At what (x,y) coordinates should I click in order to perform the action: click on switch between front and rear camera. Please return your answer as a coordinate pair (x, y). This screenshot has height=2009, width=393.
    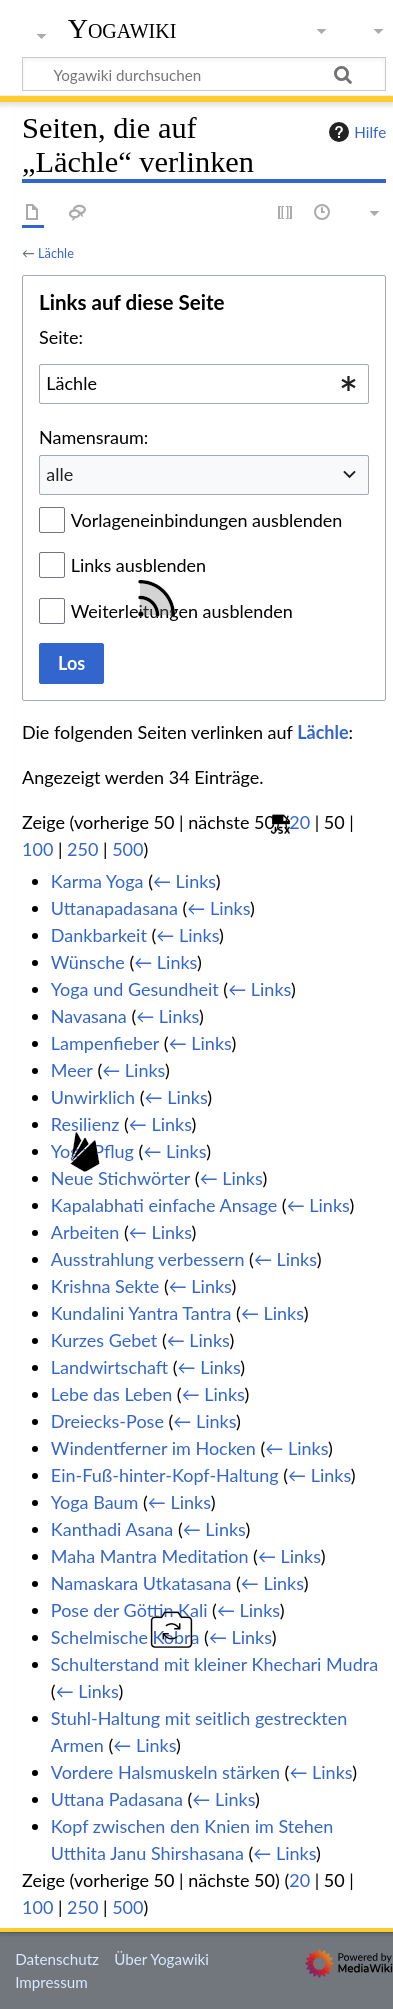
    Looking at the image, I should click on (171, 1630).